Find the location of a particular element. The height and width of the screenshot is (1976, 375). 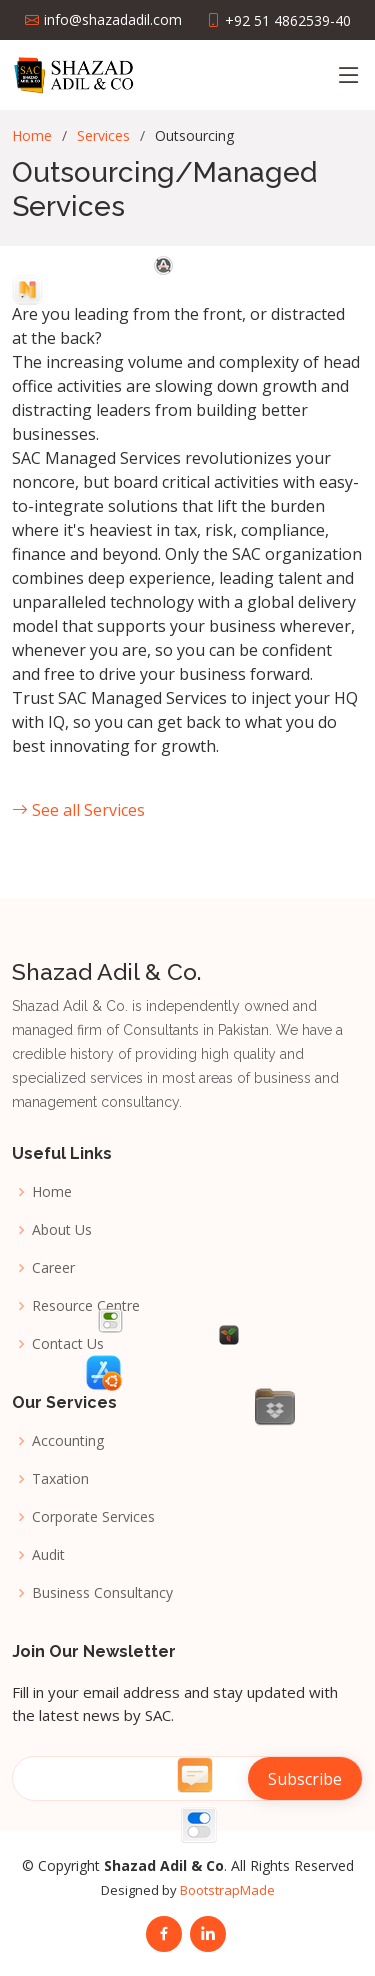

open system tweaks or settings customization is located at coordinates (110, 1320).